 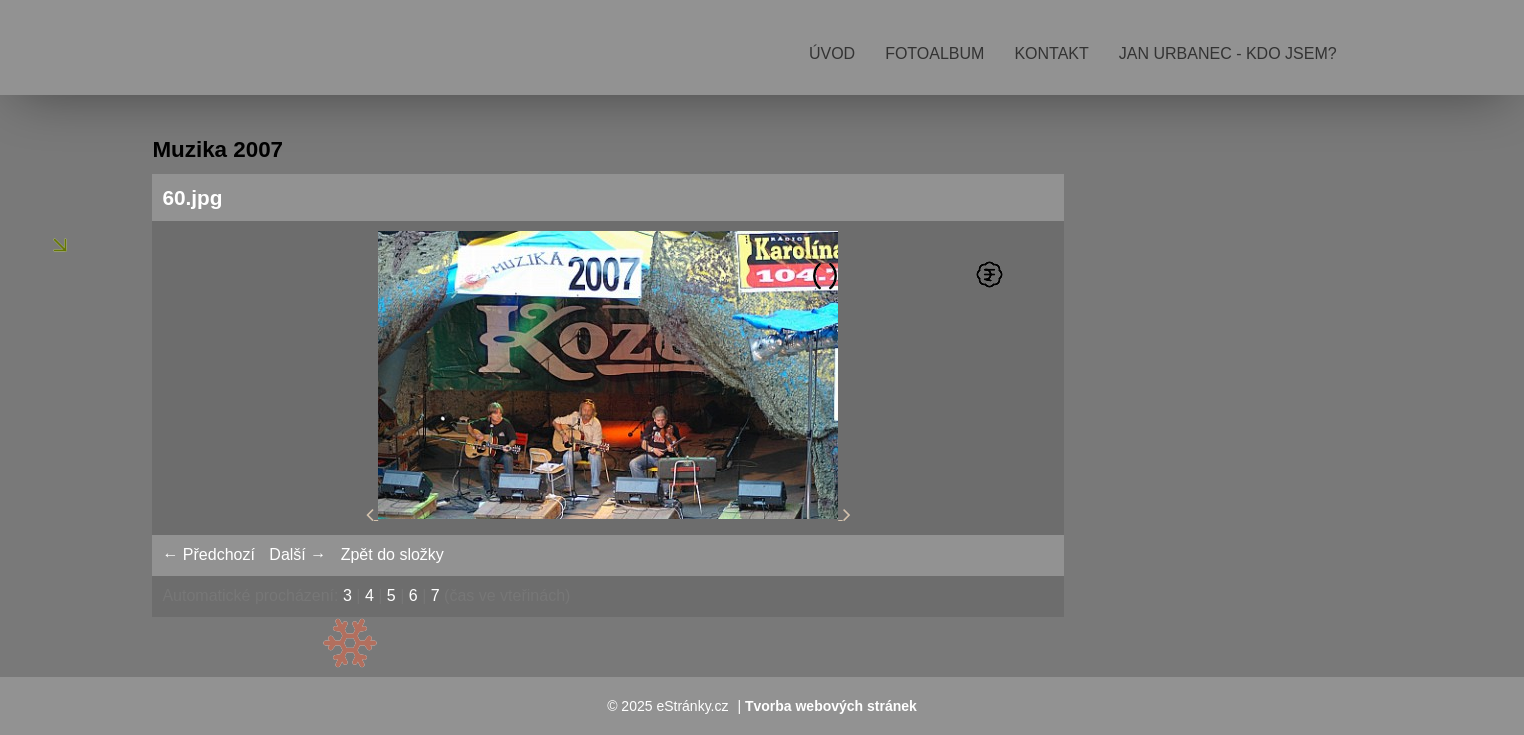 I want to click on view Indian rupee pricing or payment, so click(x=989, y=274).